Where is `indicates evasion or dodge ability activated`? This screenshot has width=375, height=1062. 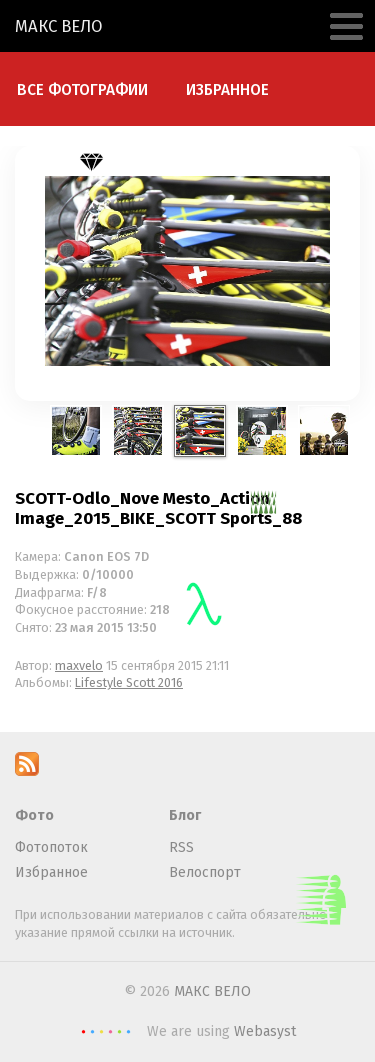
indicates evasion or dodge ability activated is located at coordinates (321, 900).